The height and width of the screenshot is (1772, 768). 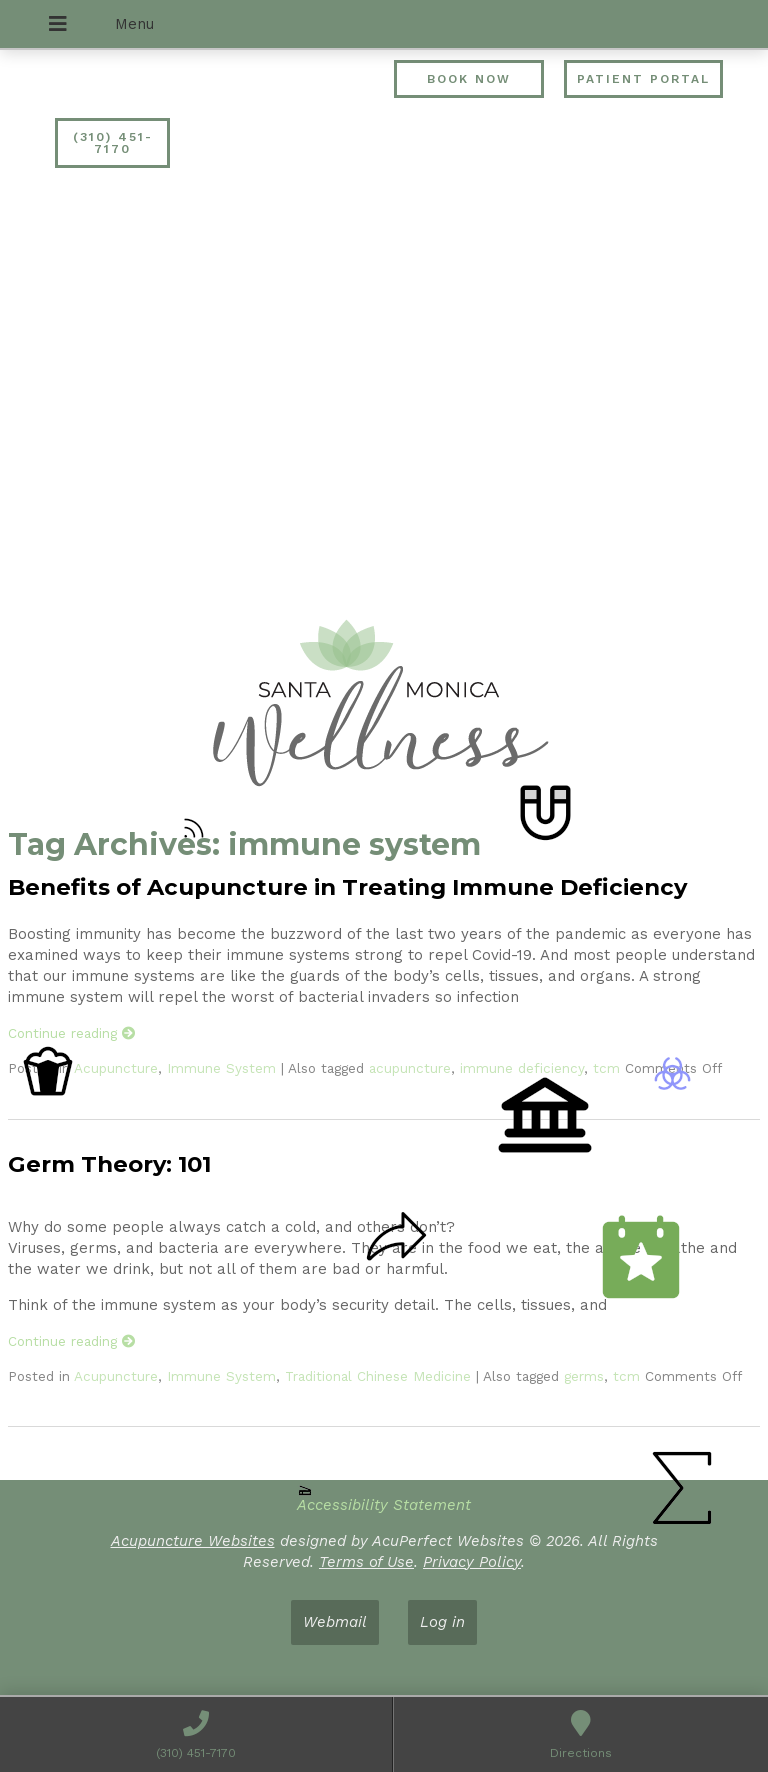 I want to click on access banking or financial services, so click(x=545, y=1118).